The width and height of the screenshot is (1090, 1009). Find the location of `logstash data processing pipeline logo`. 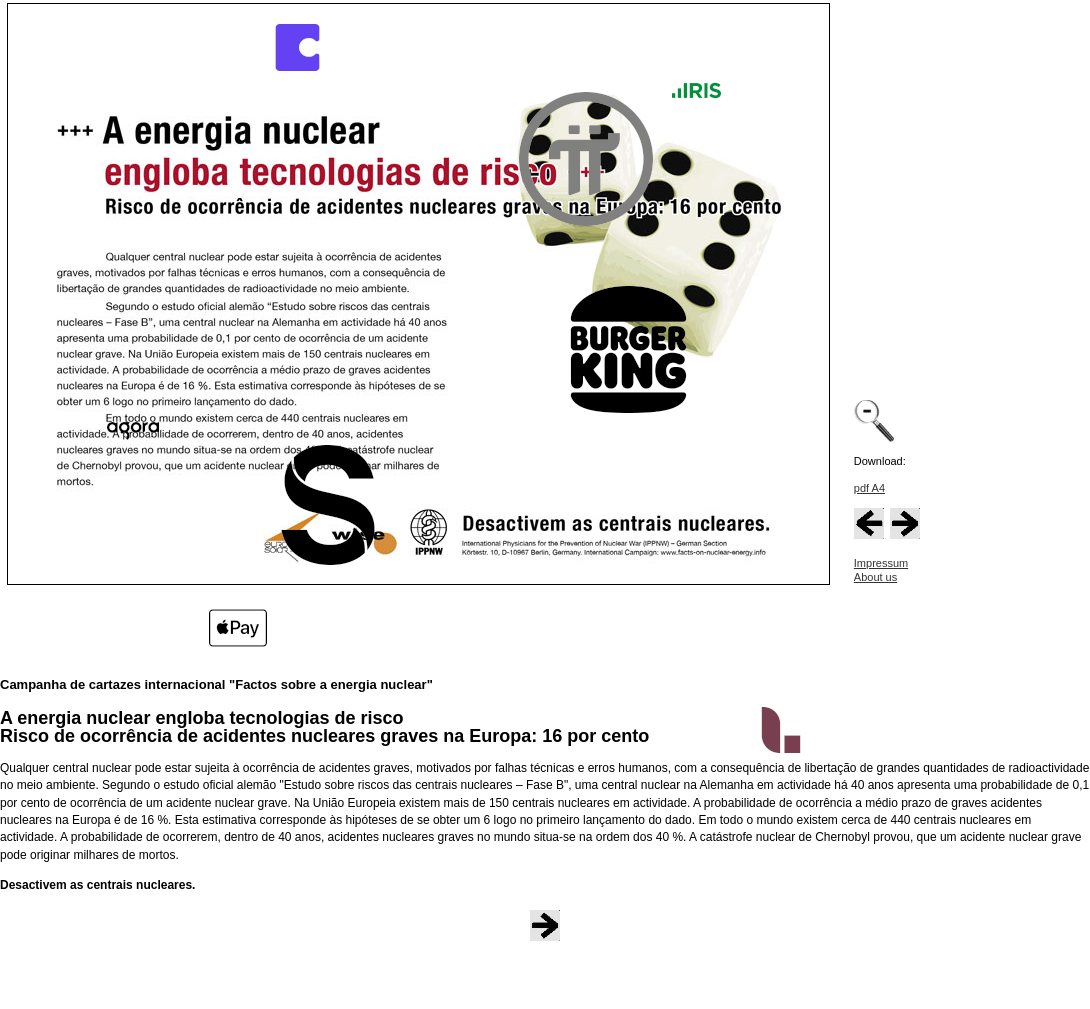

logstash data processing pipeline logo is located at coordinates (781, 730).